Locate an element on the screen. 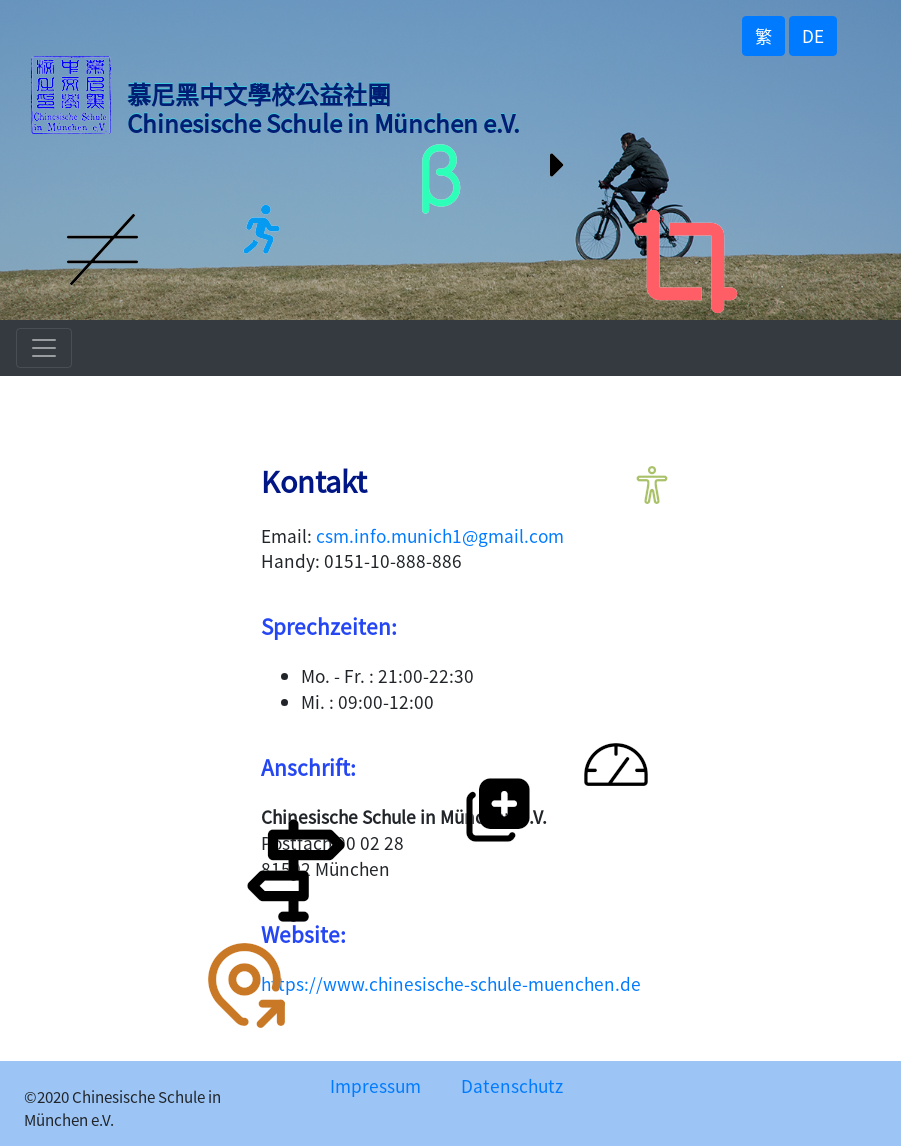  get directions to a destination is located at coordinates (293, 870).